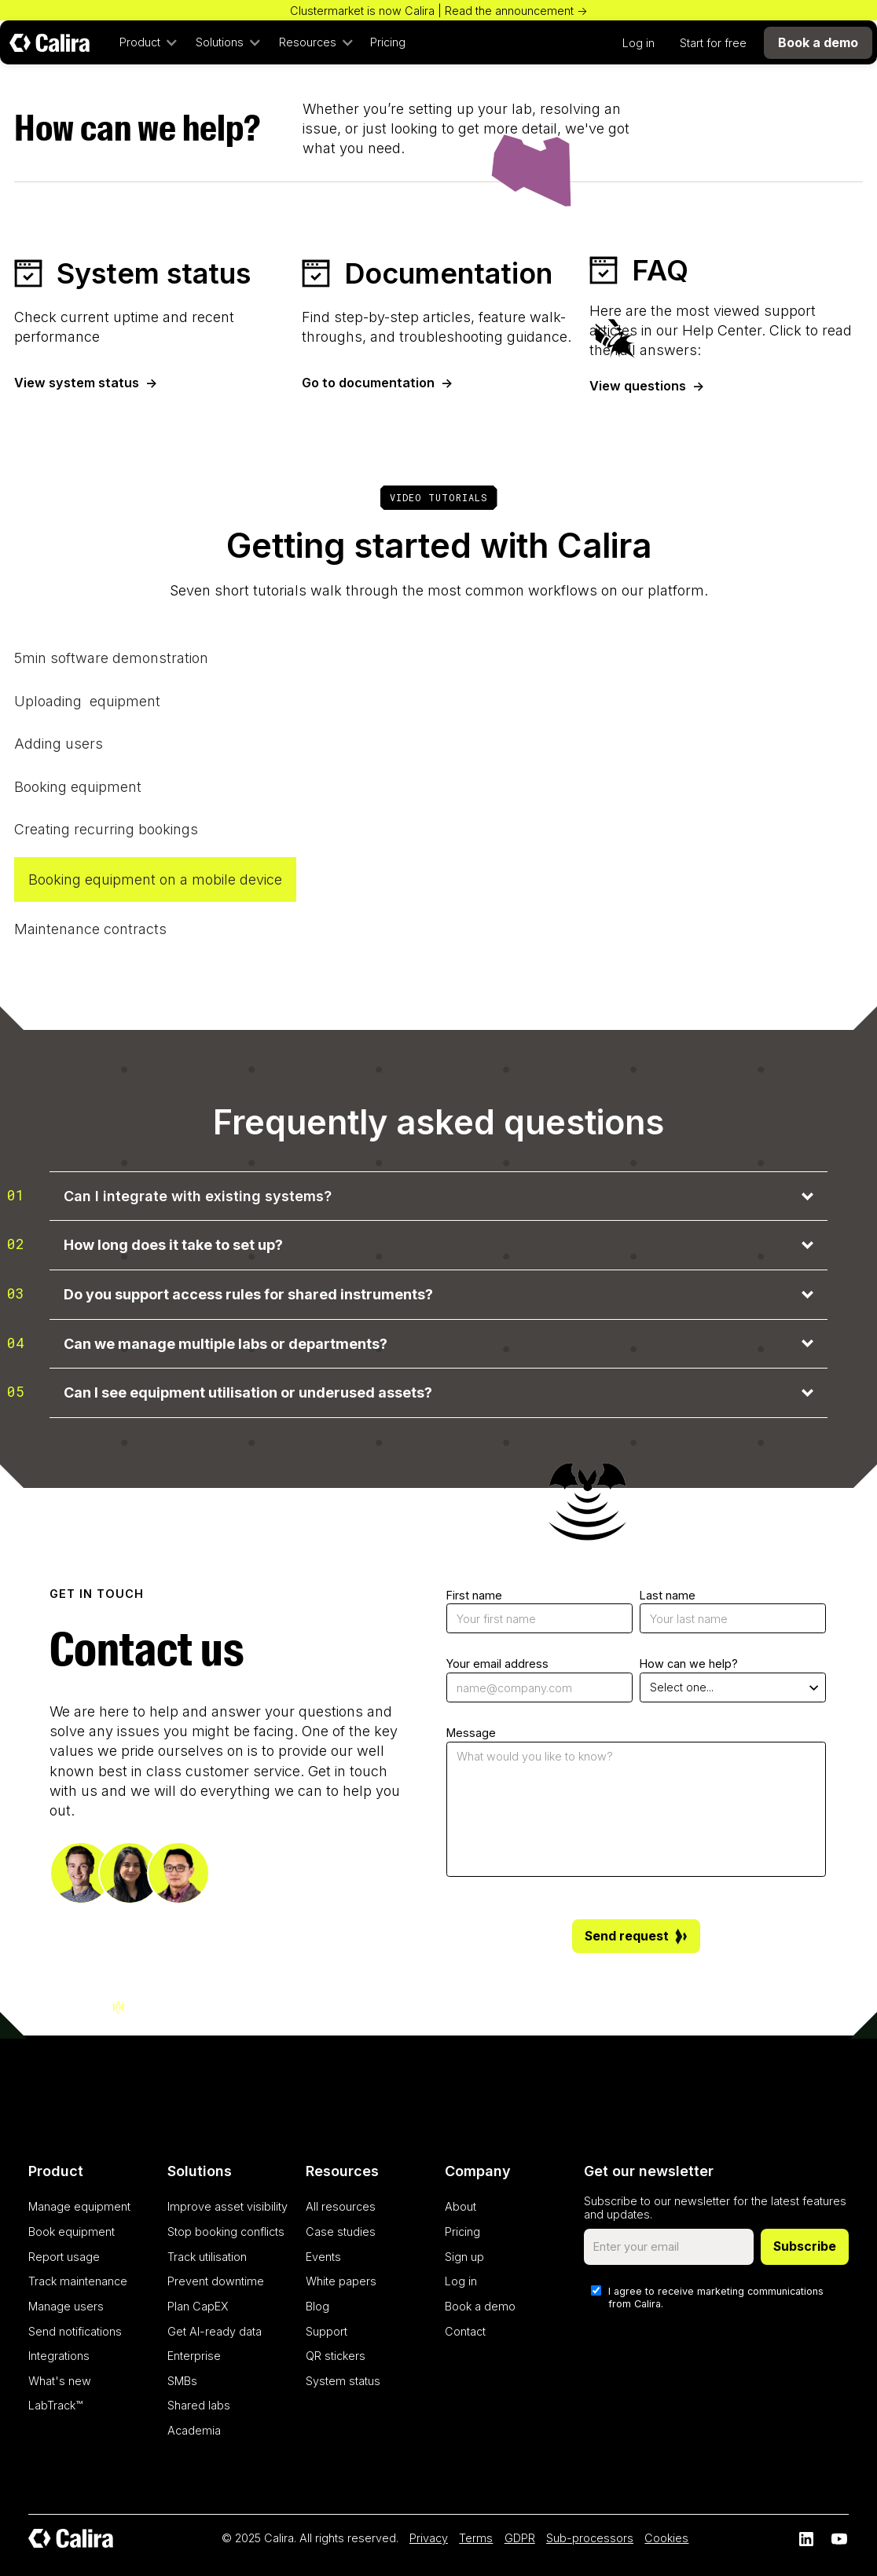 The width and height of the screenshot is (877, 2576). I want to click on activate sonic attack ability, so click(587, 1501).